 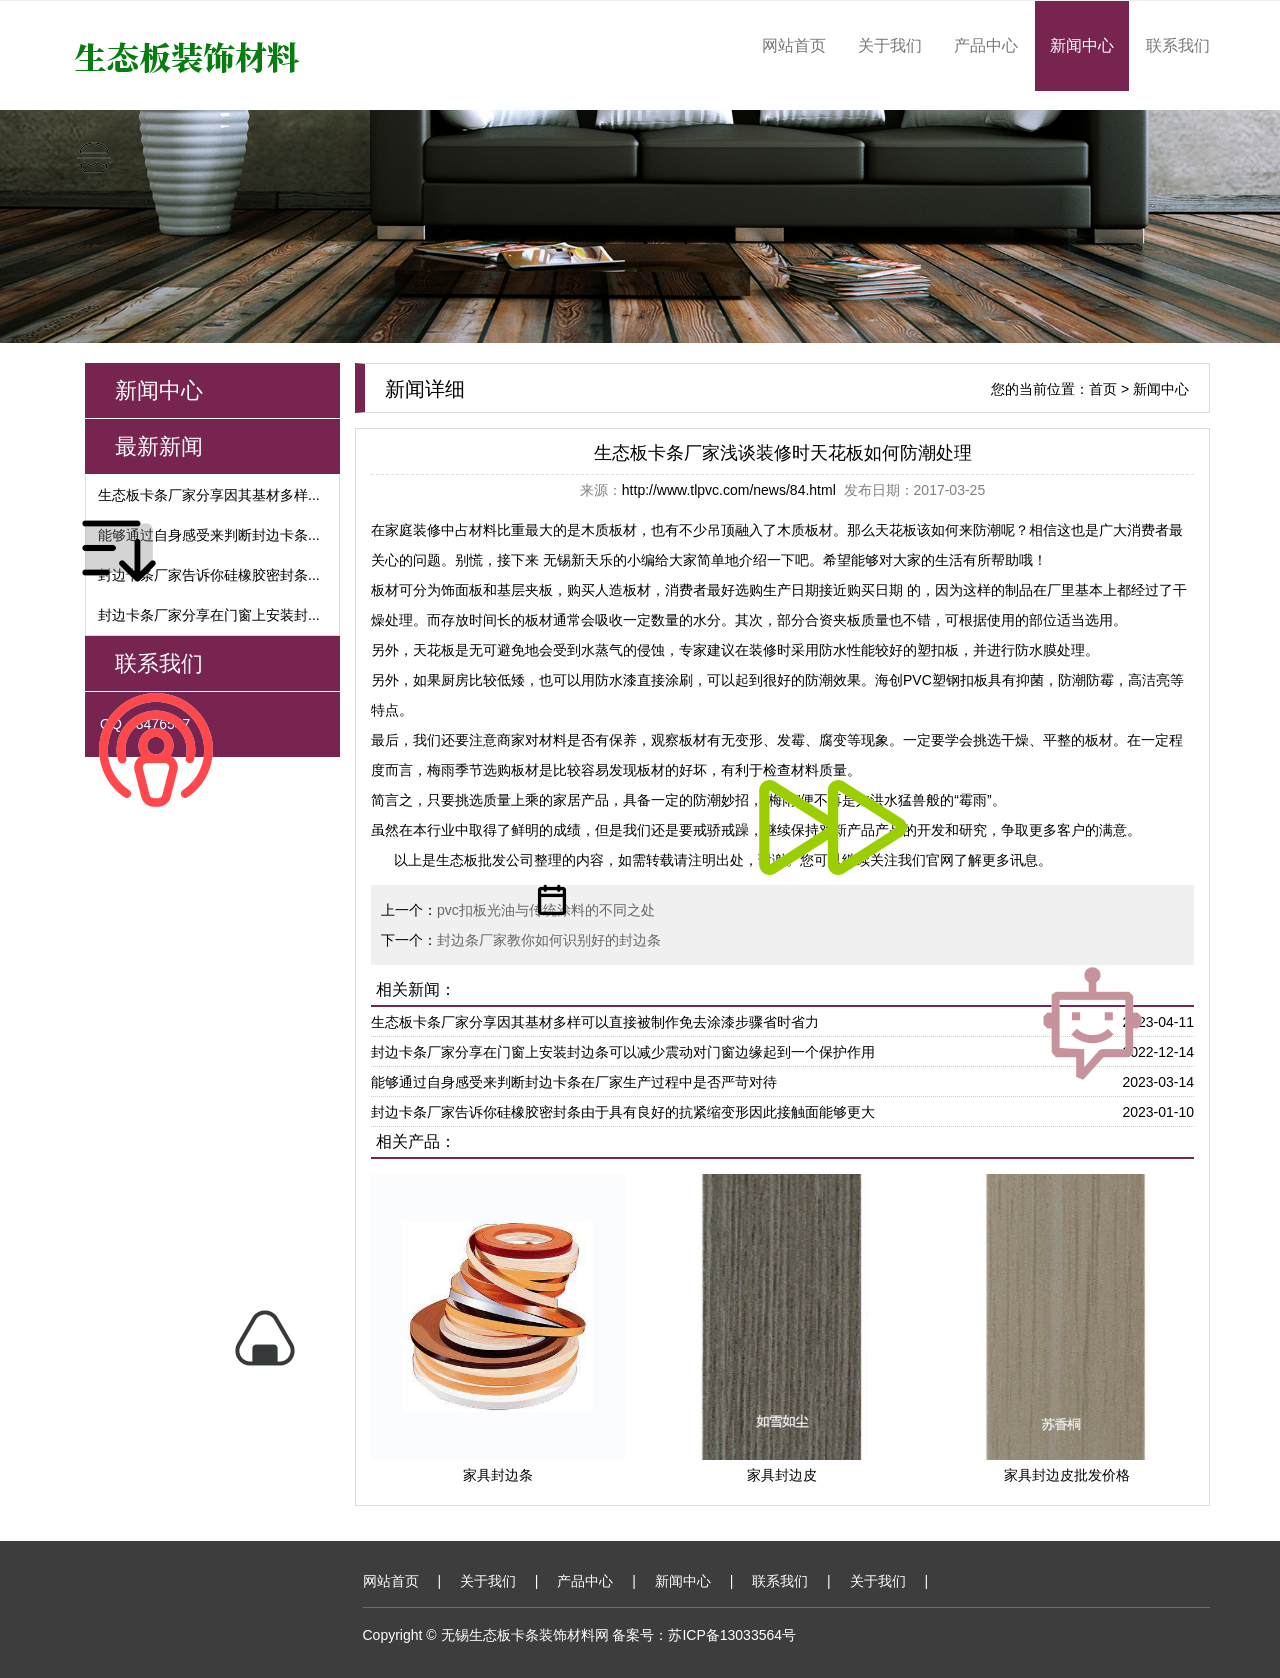 I want to click on sort items in ascending order, so click(x=116, y=548).